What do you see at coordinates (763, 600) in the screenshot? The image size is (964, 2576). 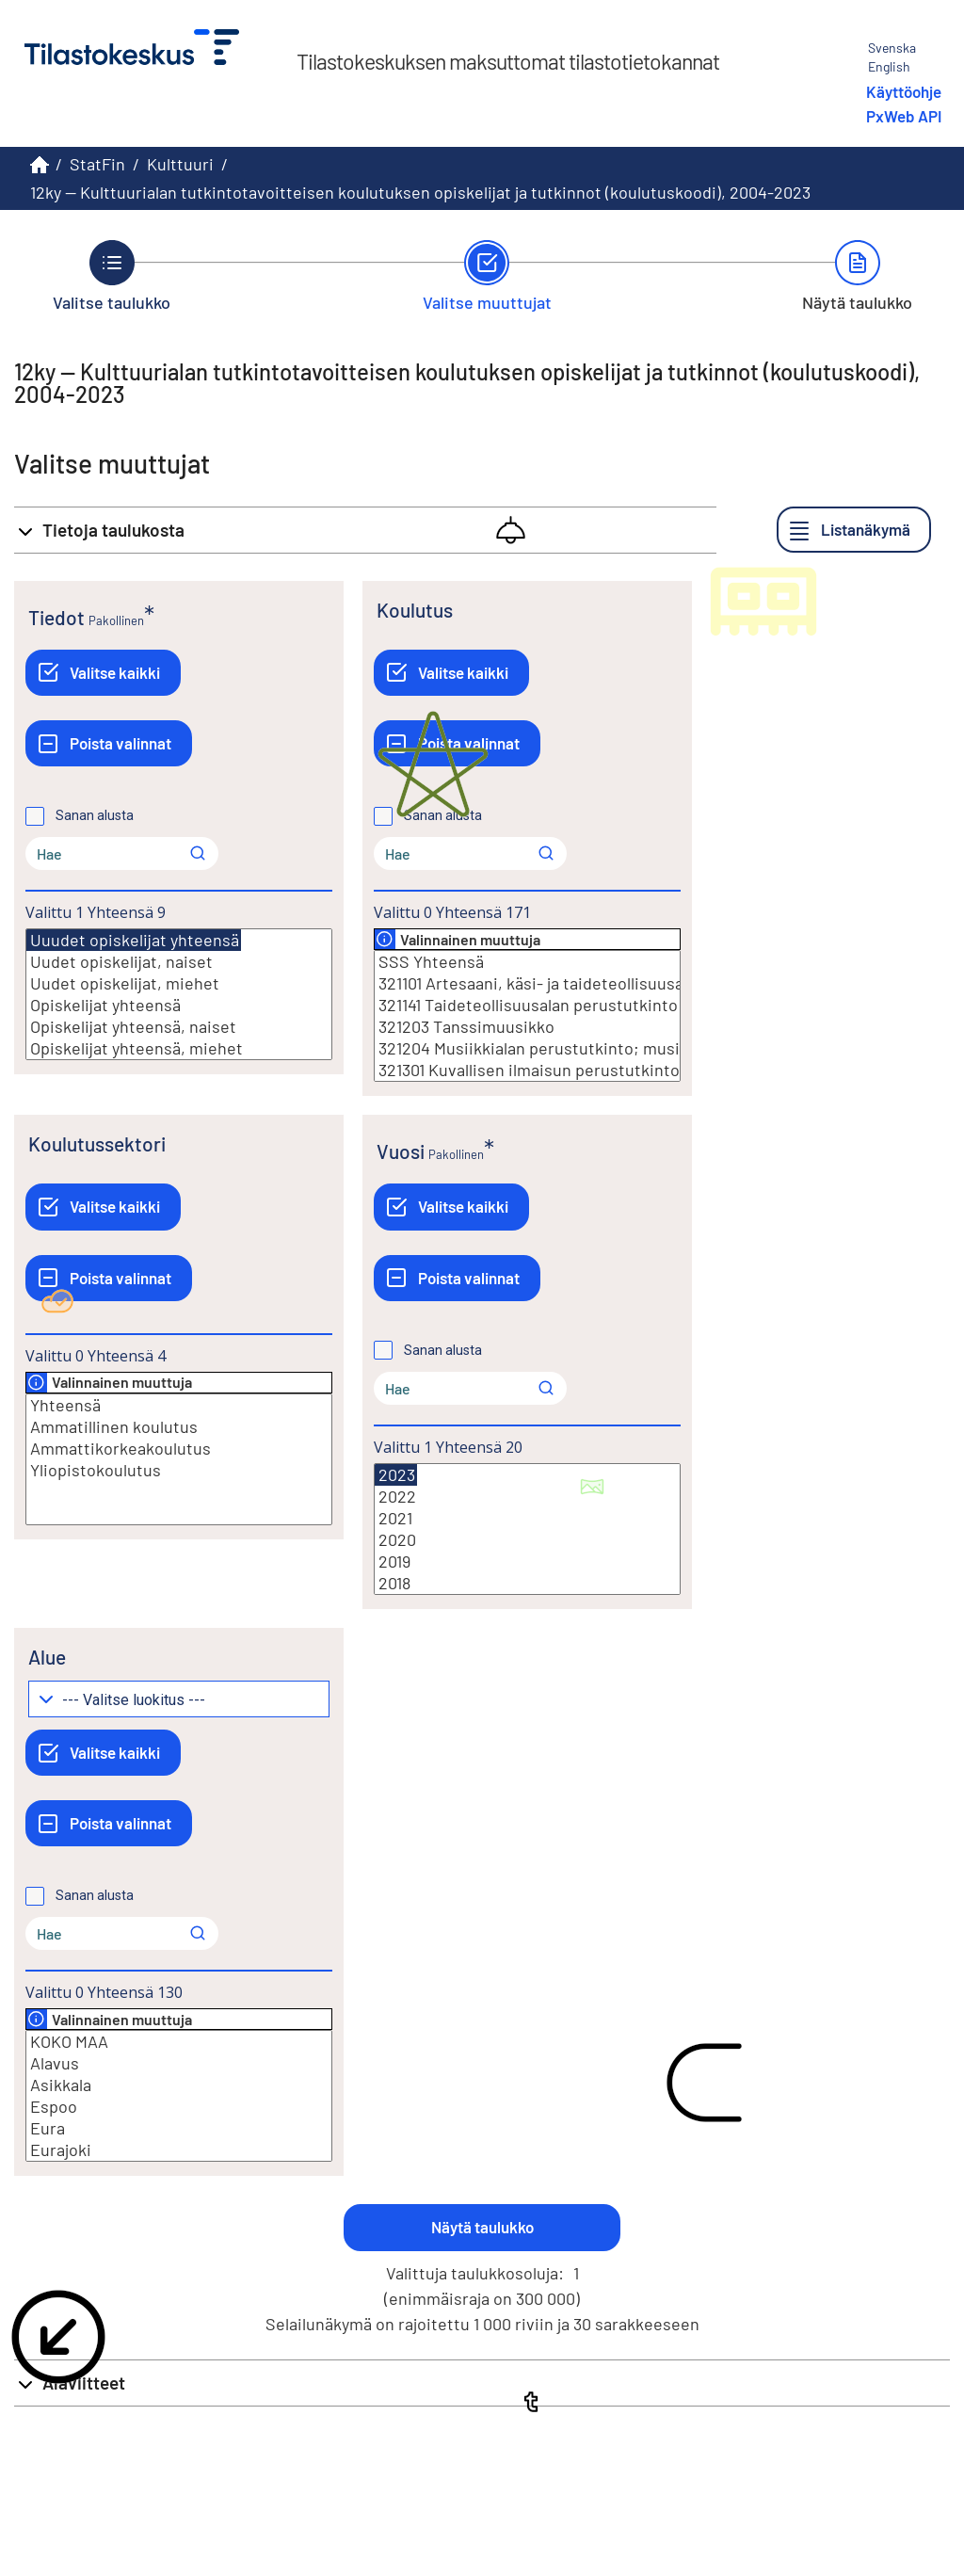 I see `view device memory or RAM usage` at bounding box center [763, 600].